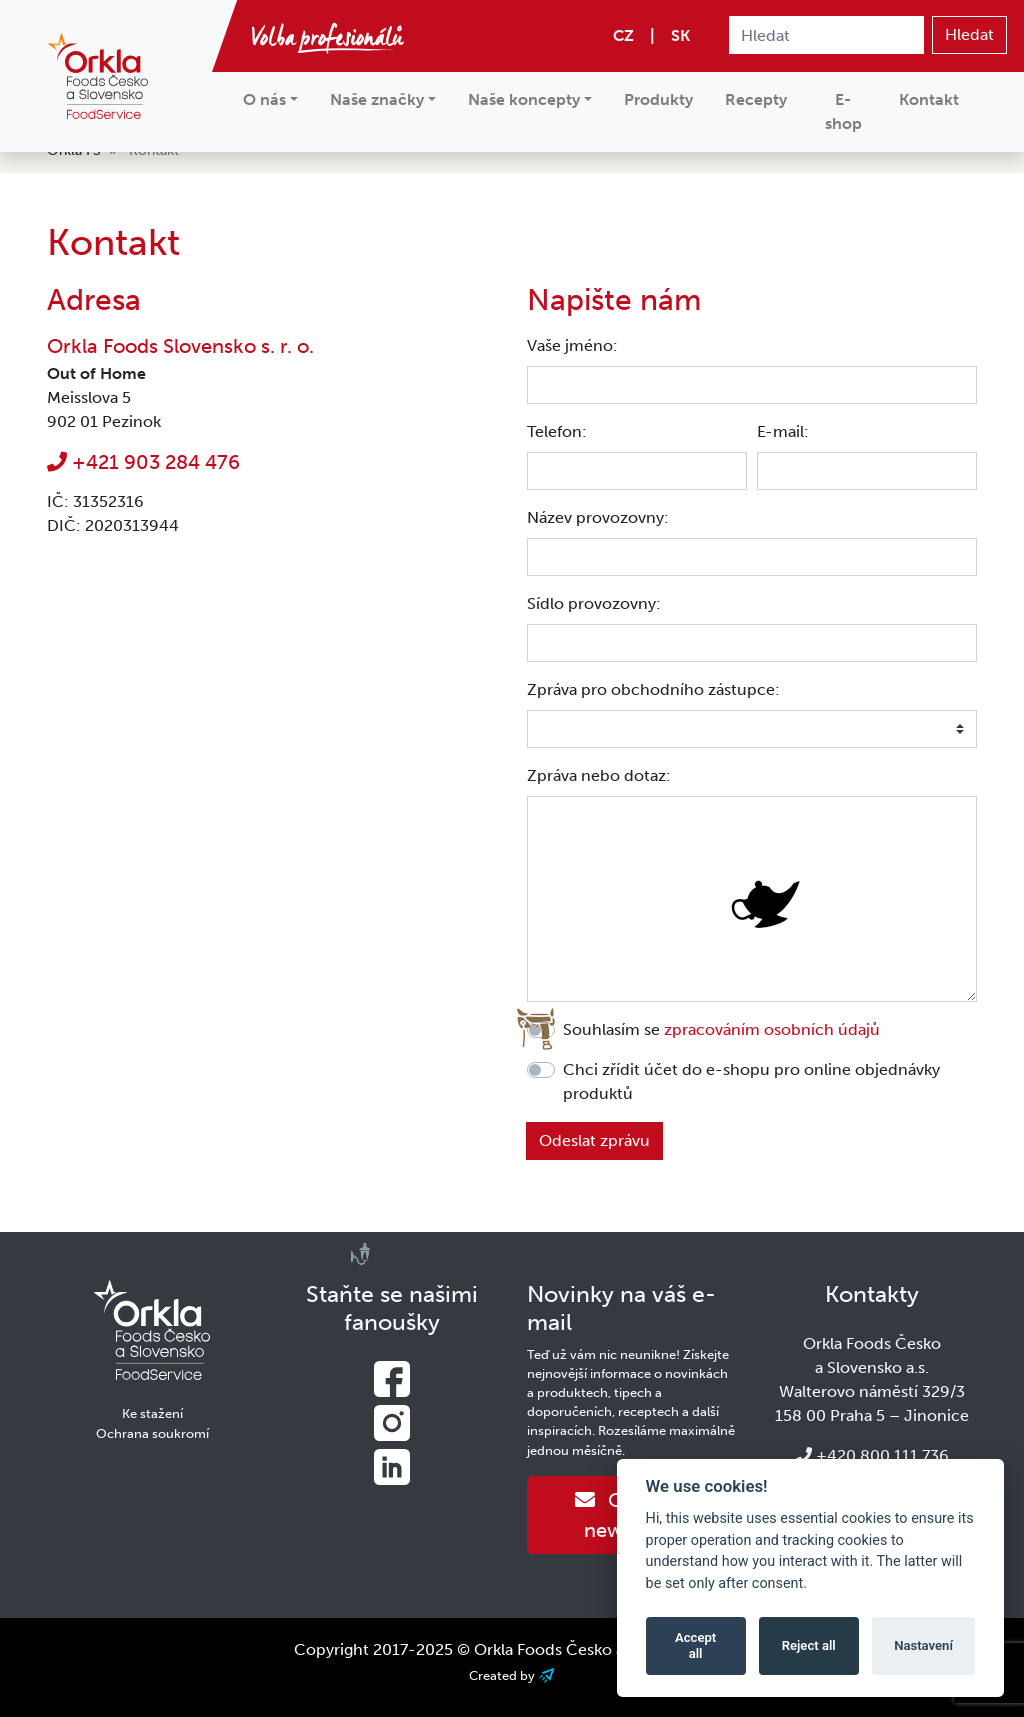  What do you see at coordinates (536, 1029) in the screenshot?
I see `equip saddle to mount` at bounding box center [536, 1029].